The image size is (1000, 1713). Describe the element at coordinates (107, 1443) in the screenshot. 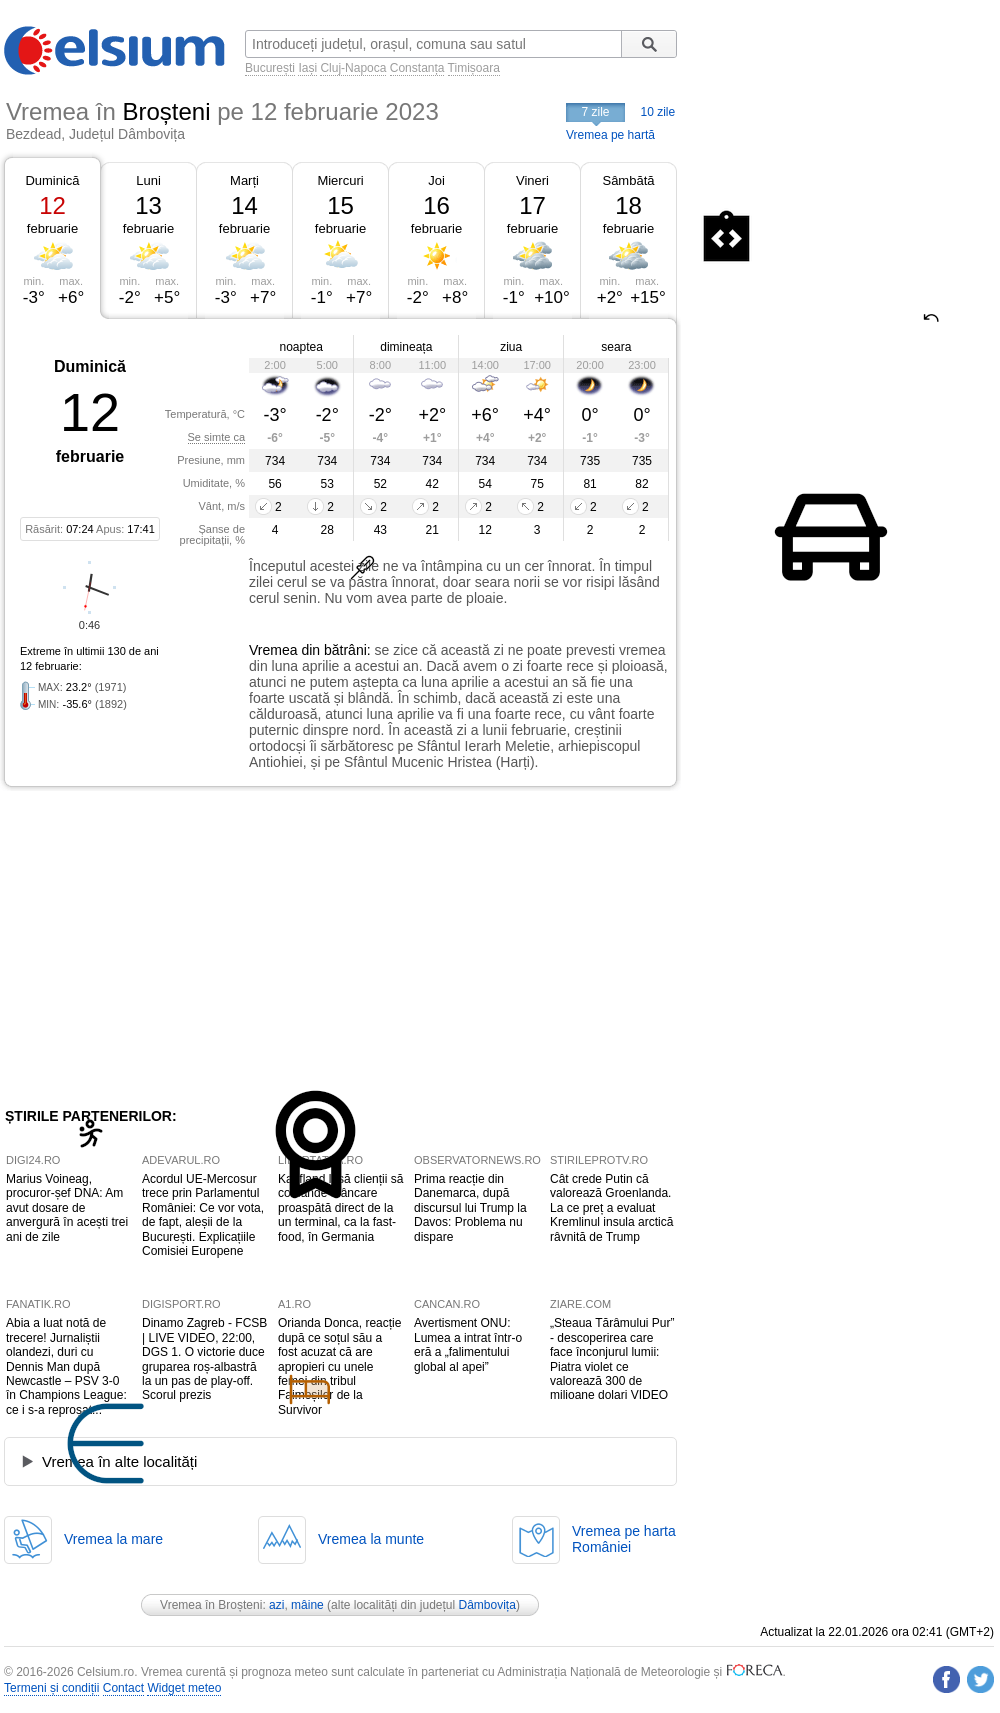

I see `indicates set membership in mathematical notation` at that location.